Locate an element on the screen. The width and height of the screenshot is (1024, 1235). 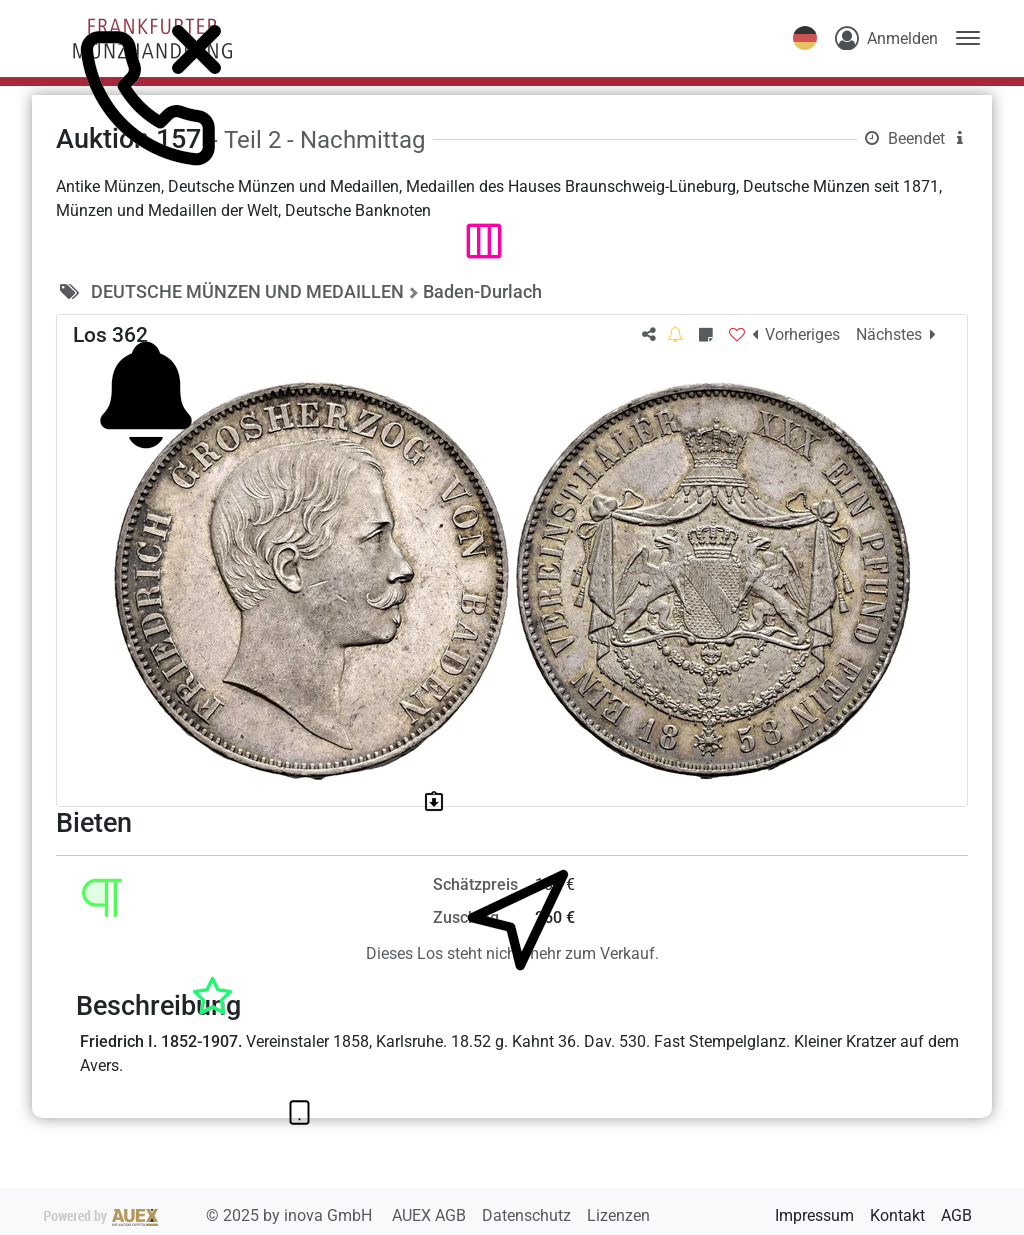
add item to favorites is located at coordinates (212, 996).